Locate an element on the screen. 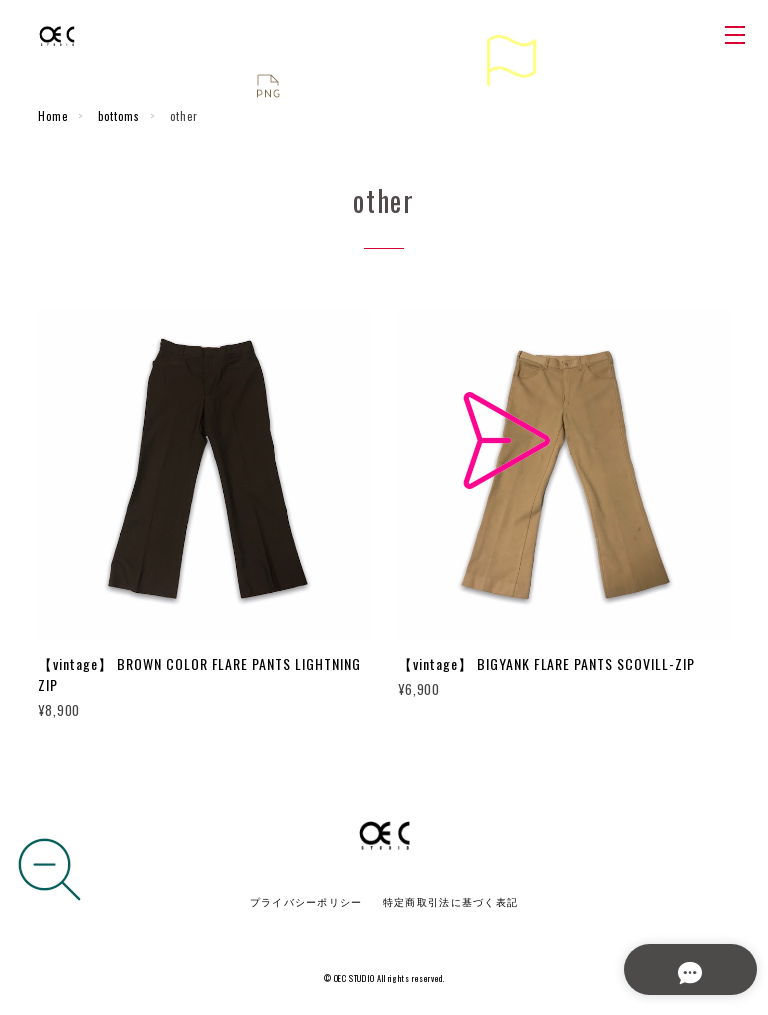 The width and height of the screenshot is (768, 1015). zoom out of current view is located at coordinates (49, 869).